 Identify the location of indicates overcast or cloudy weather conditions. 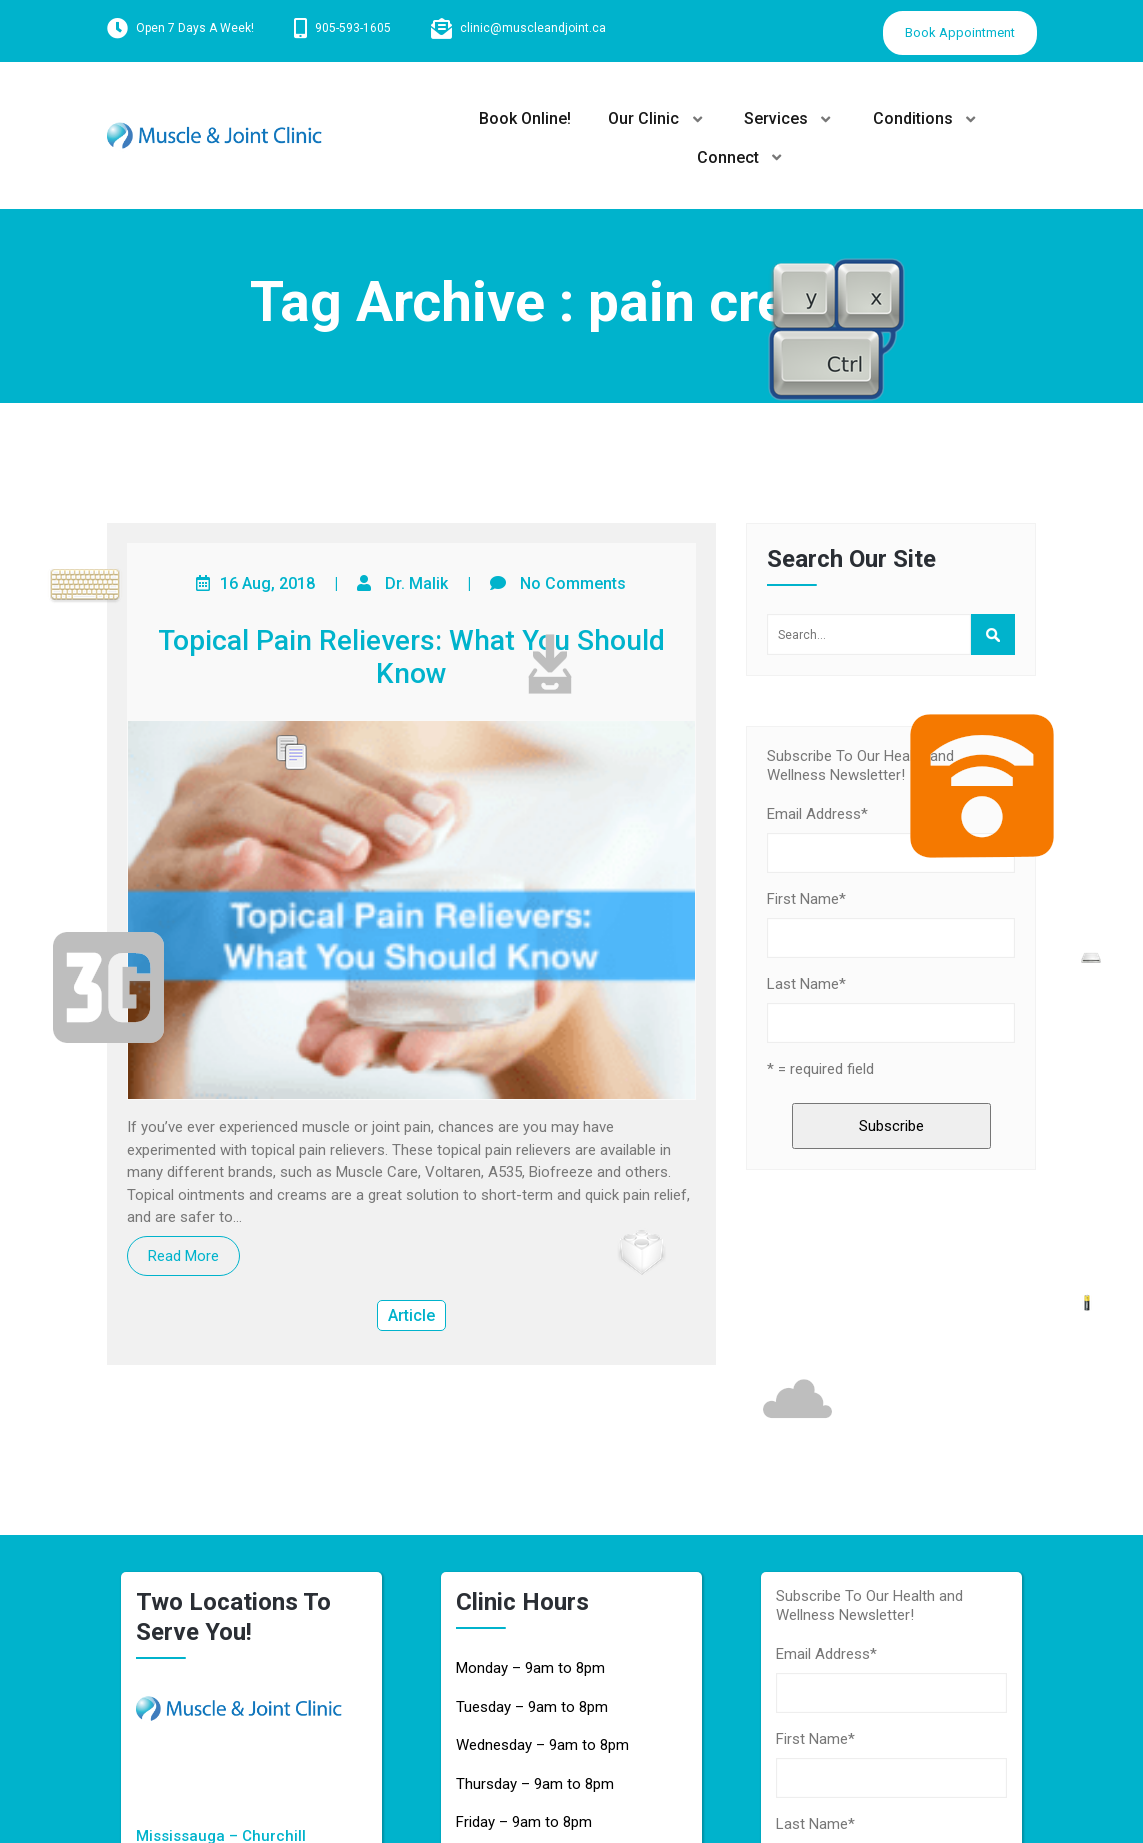
(797, 1396).